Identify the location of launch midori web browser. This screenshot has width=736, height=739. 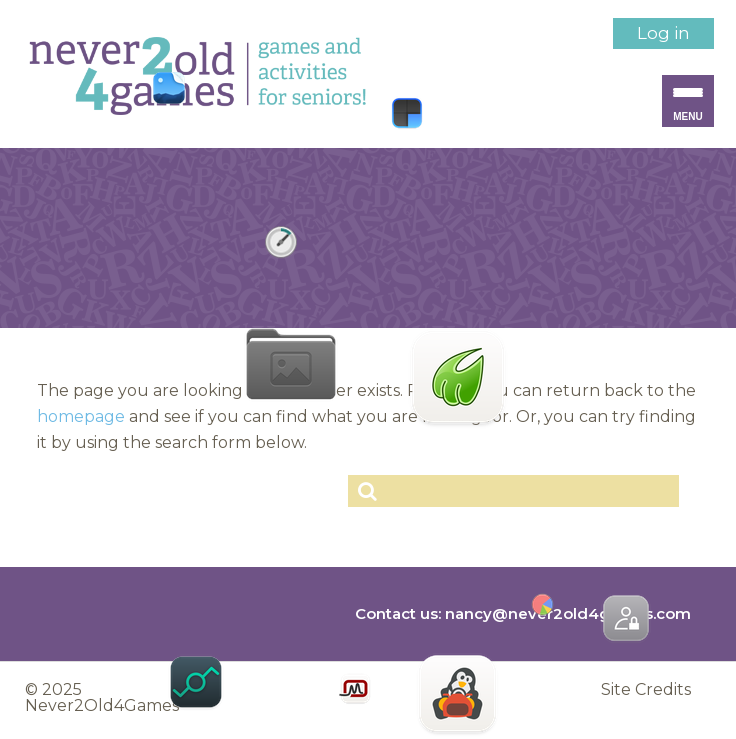
(458, 377).